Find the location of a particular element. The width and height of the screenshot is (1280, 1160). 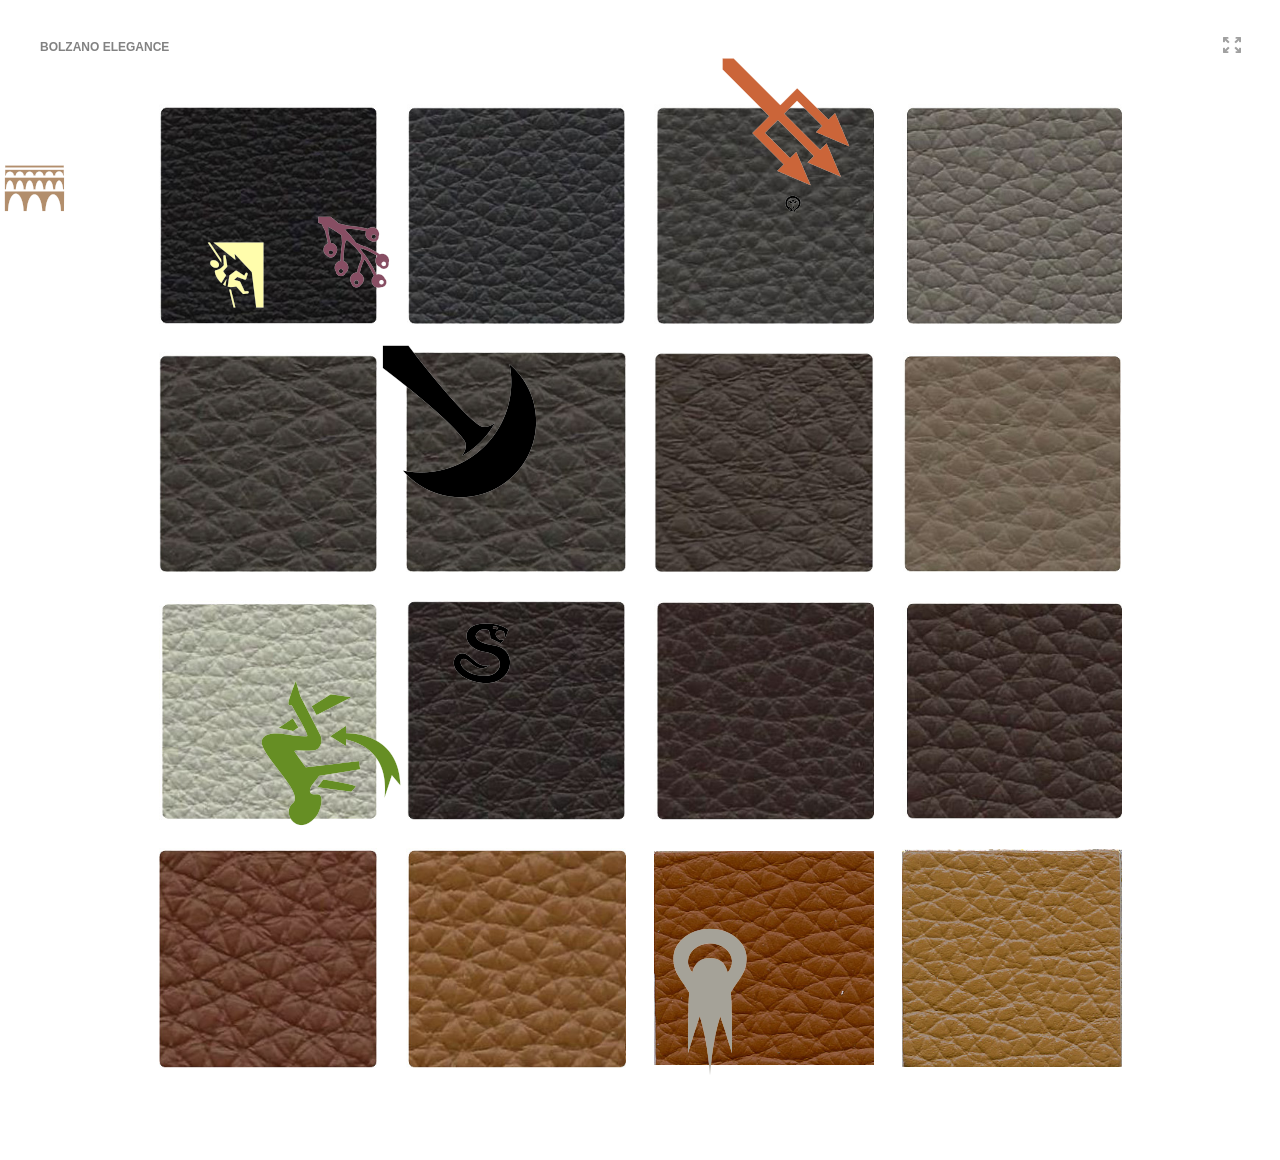

indicates acrobatic or gymnastic skill ability is located at coordinates (331, 753).